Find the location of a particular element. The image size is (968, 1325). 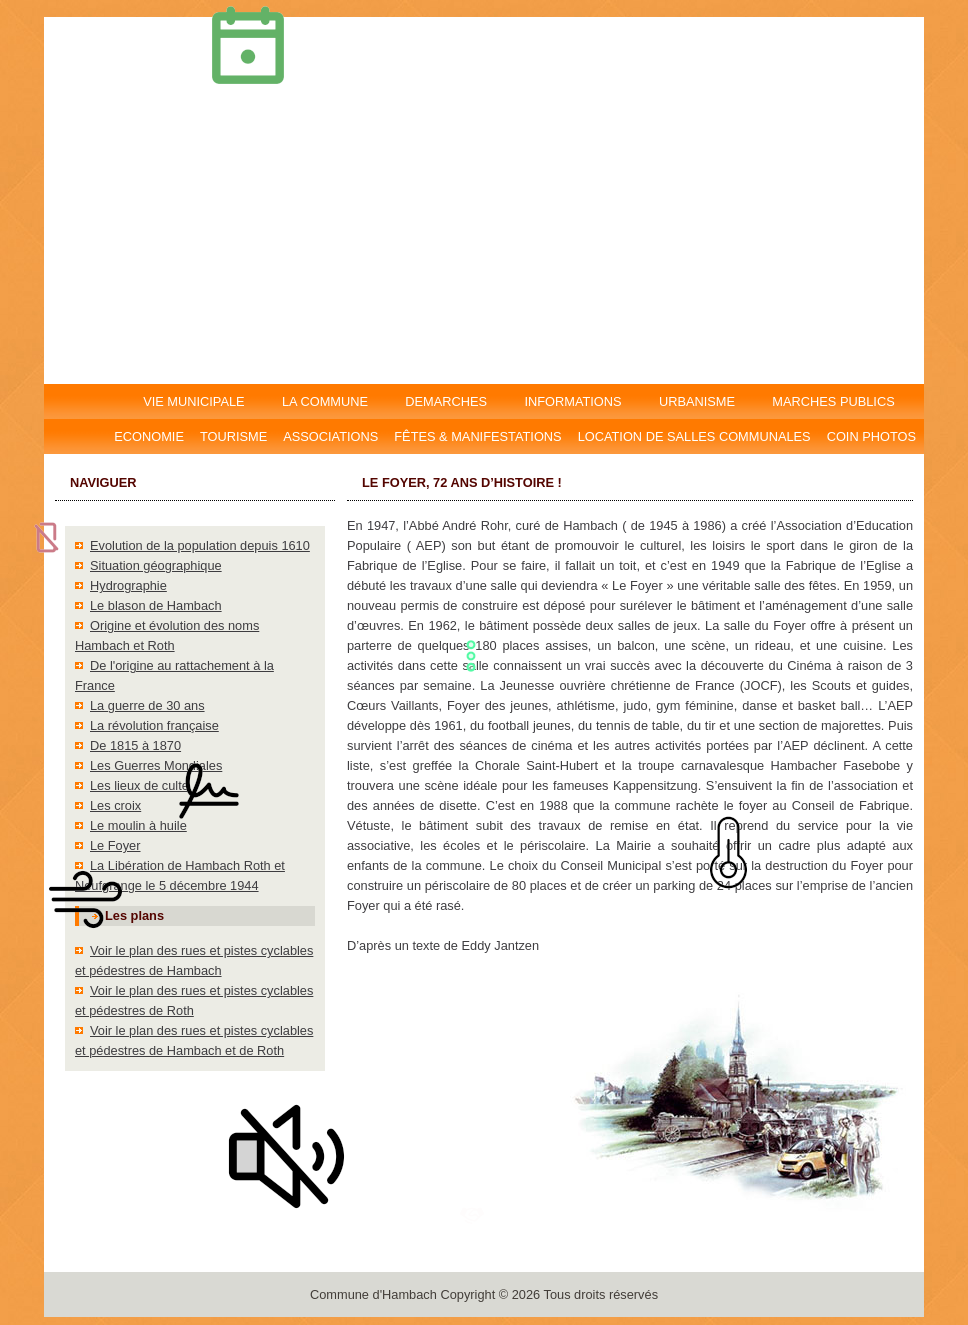

indicates an event or reminder on today's date is located at coordinates (248, 48).